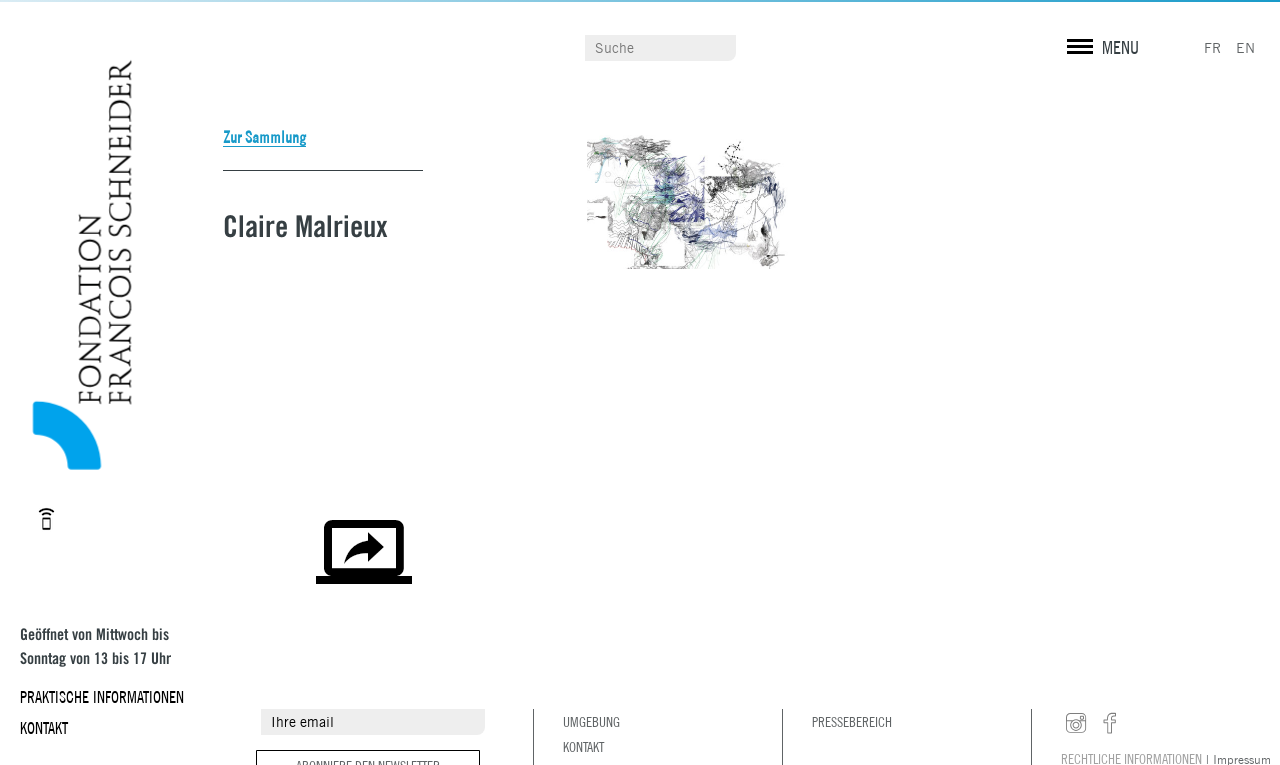 The image size is (1280, 765). What do you see at coordinates (46, 519) in the screenshot?
I see `enable speakerphone during a call` at bounding box center [46, 519].